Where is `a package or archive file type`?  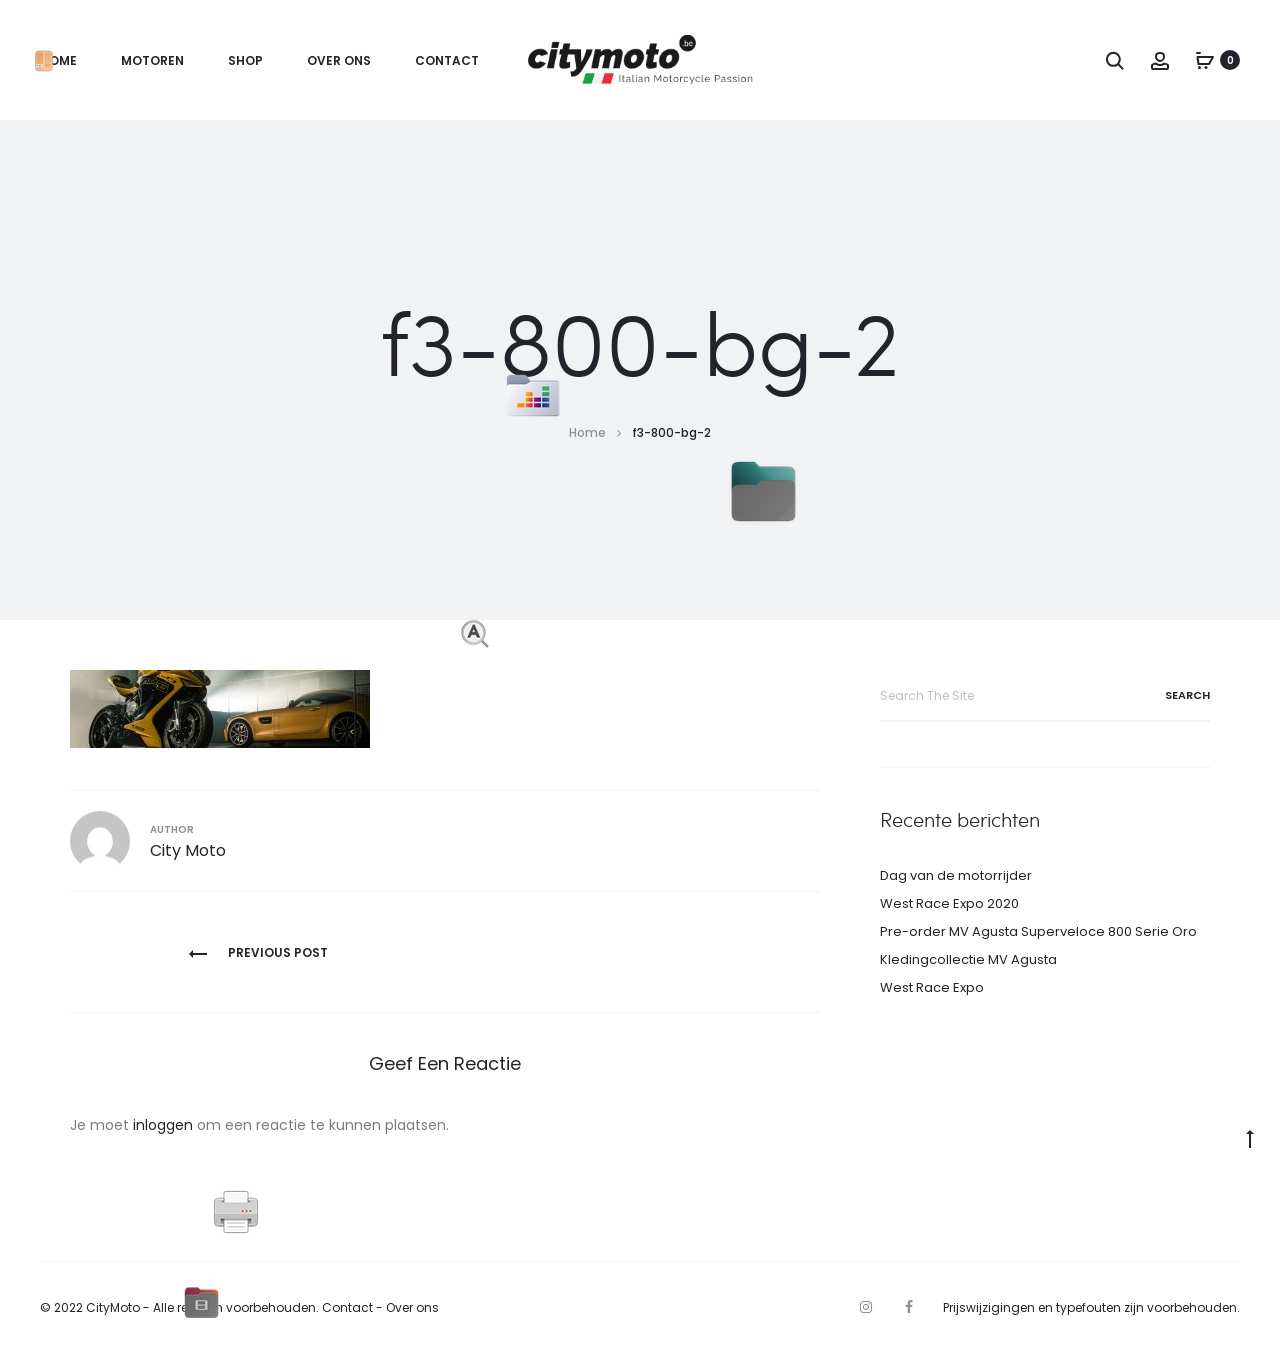
a package or archive file type is located at coordinates (44, 61).